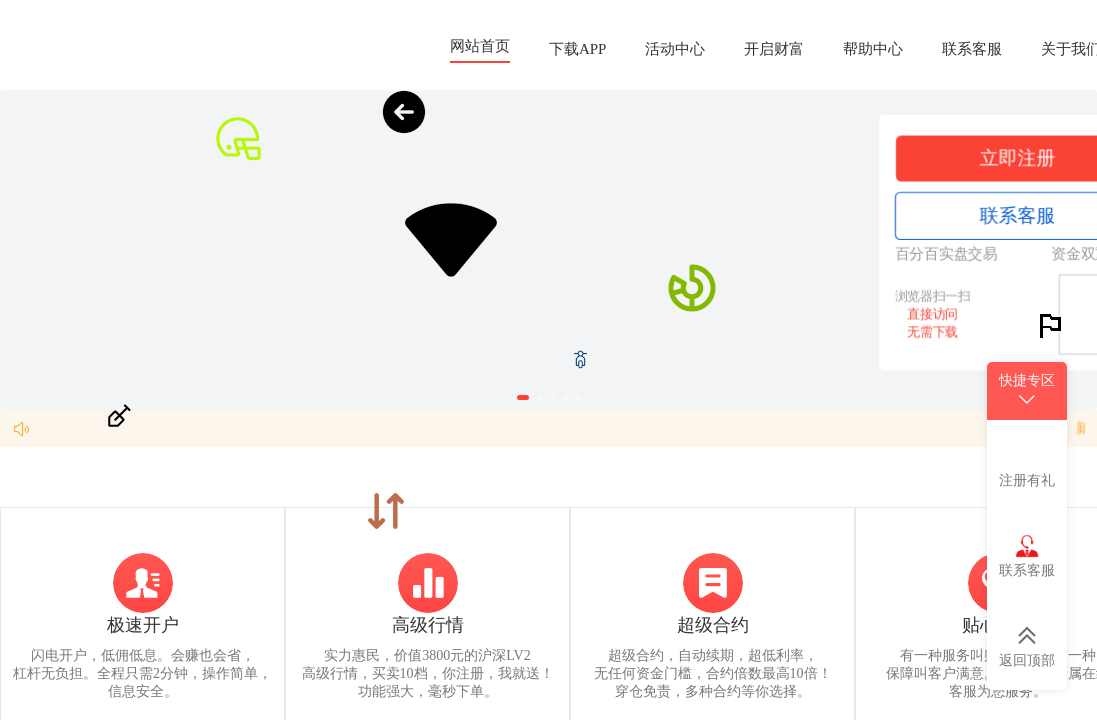 The height and width of the screenshot is (720, 1097). I want to click on go back to the previous screen, so click(404, 112).